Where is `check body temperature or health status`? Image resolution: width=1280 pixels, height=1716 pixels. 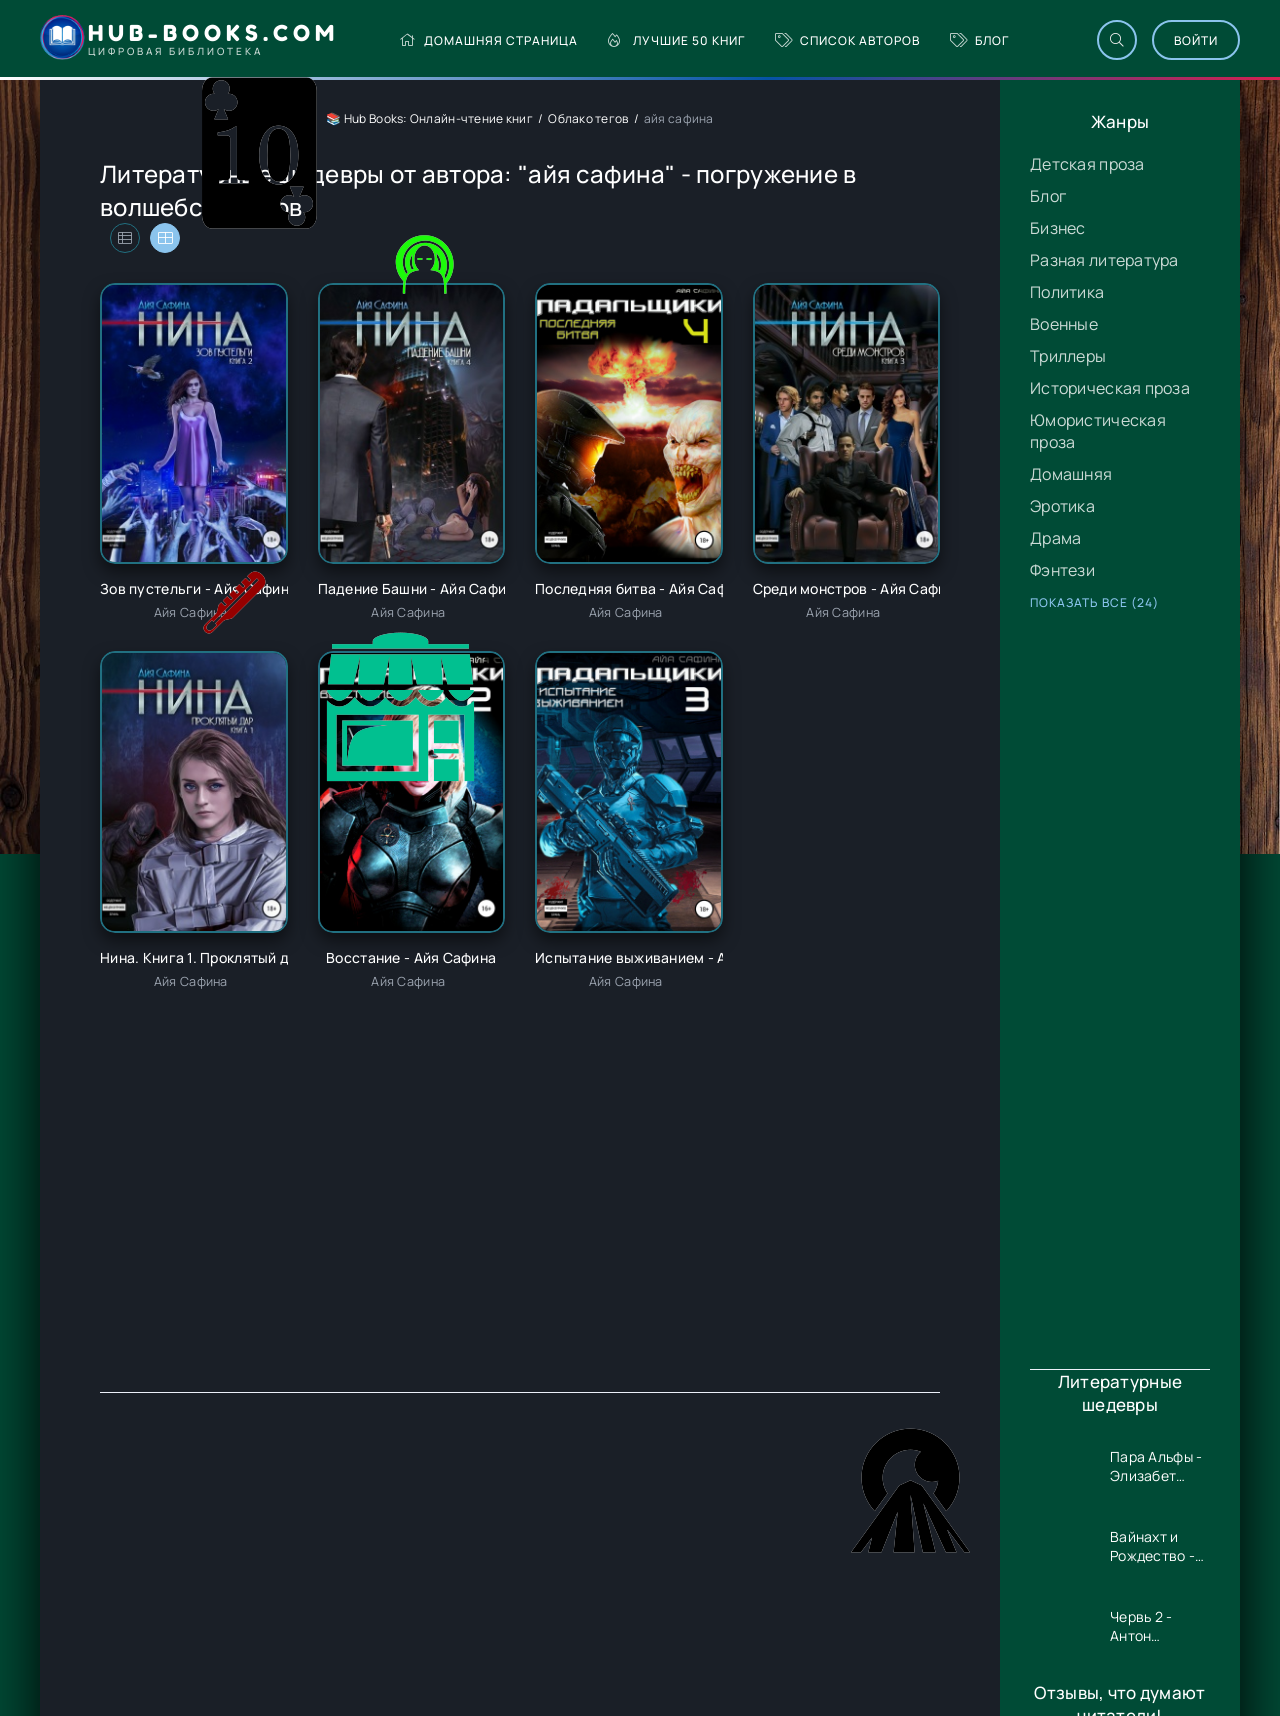 check body temperature or health status is located at coordinates (234, 602).